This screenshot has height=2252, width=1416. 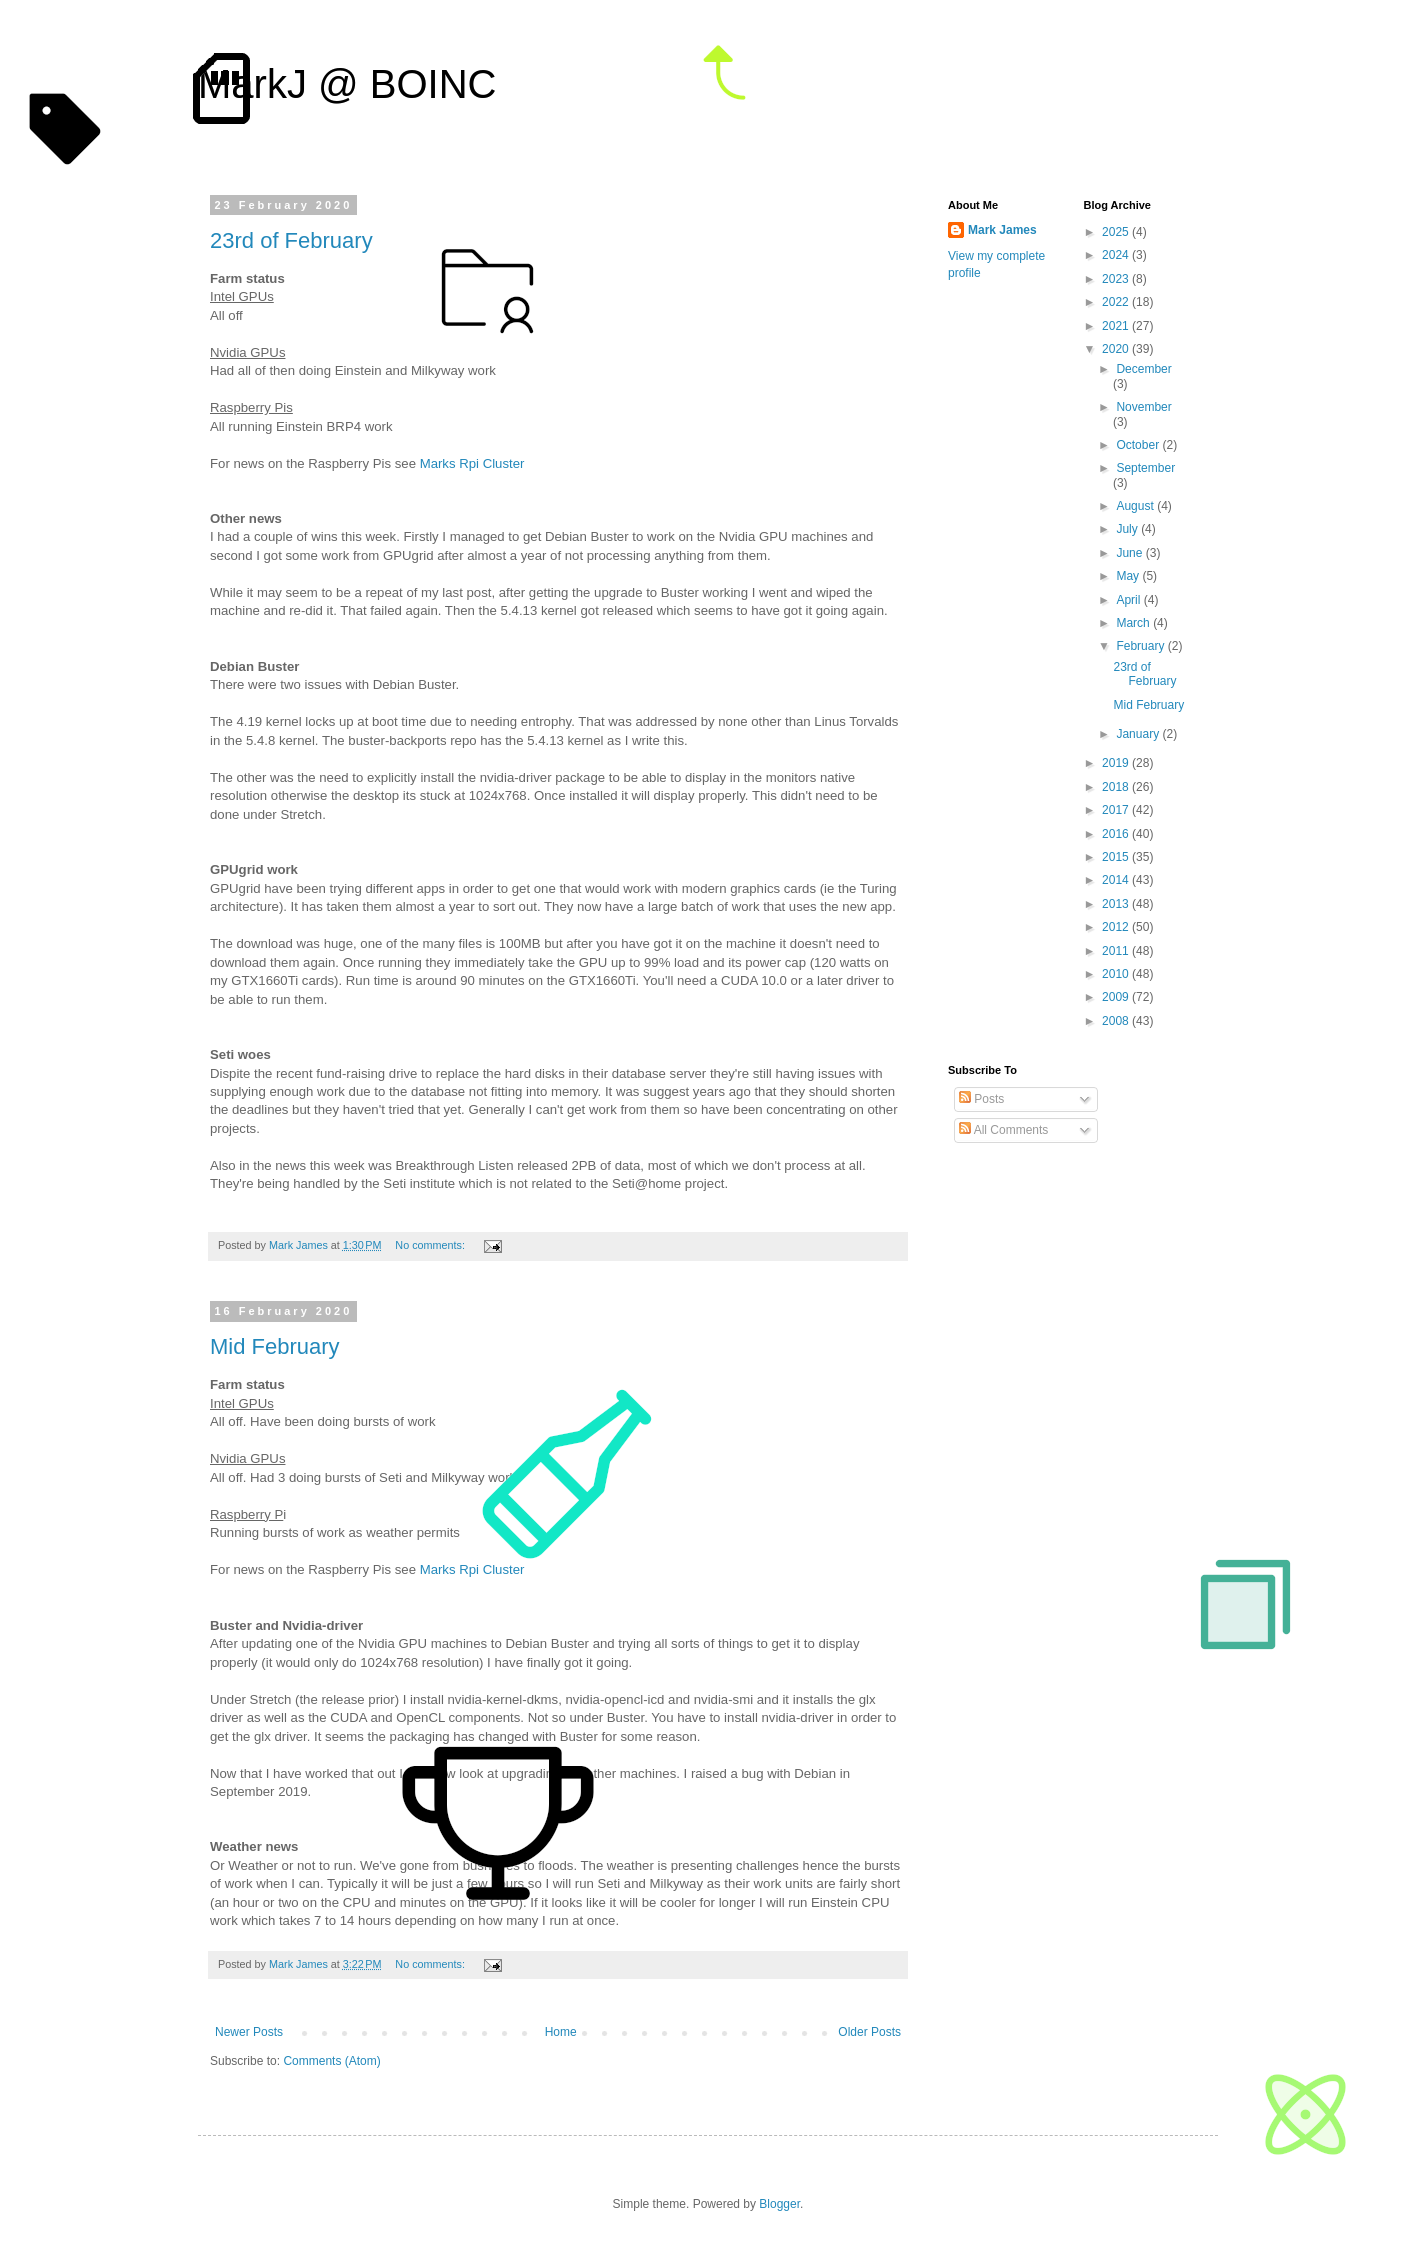 I want to click on browse bars or breweries nearby, so click(x=564, y=1477).